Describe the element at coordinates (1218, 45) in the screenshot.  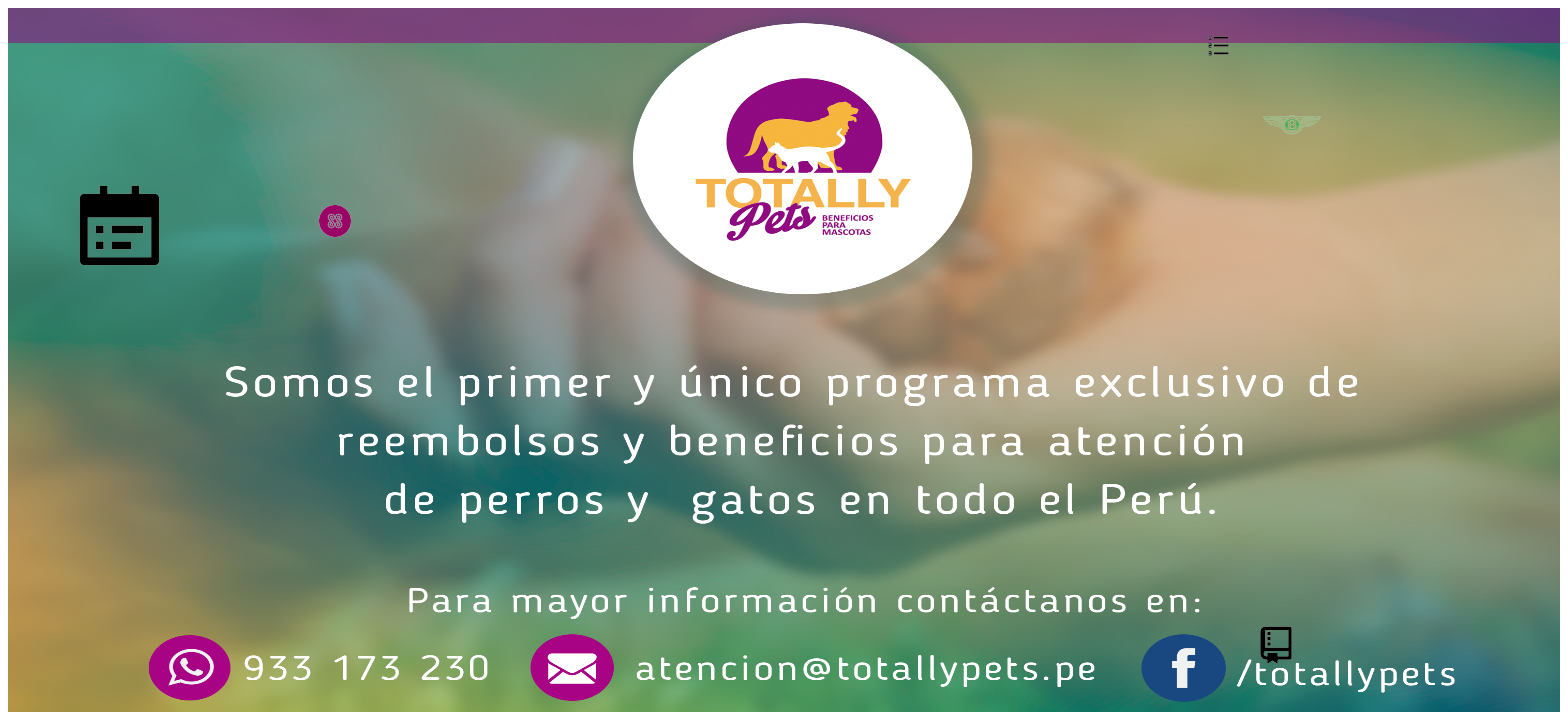
I see `create a numbered list` at that location.